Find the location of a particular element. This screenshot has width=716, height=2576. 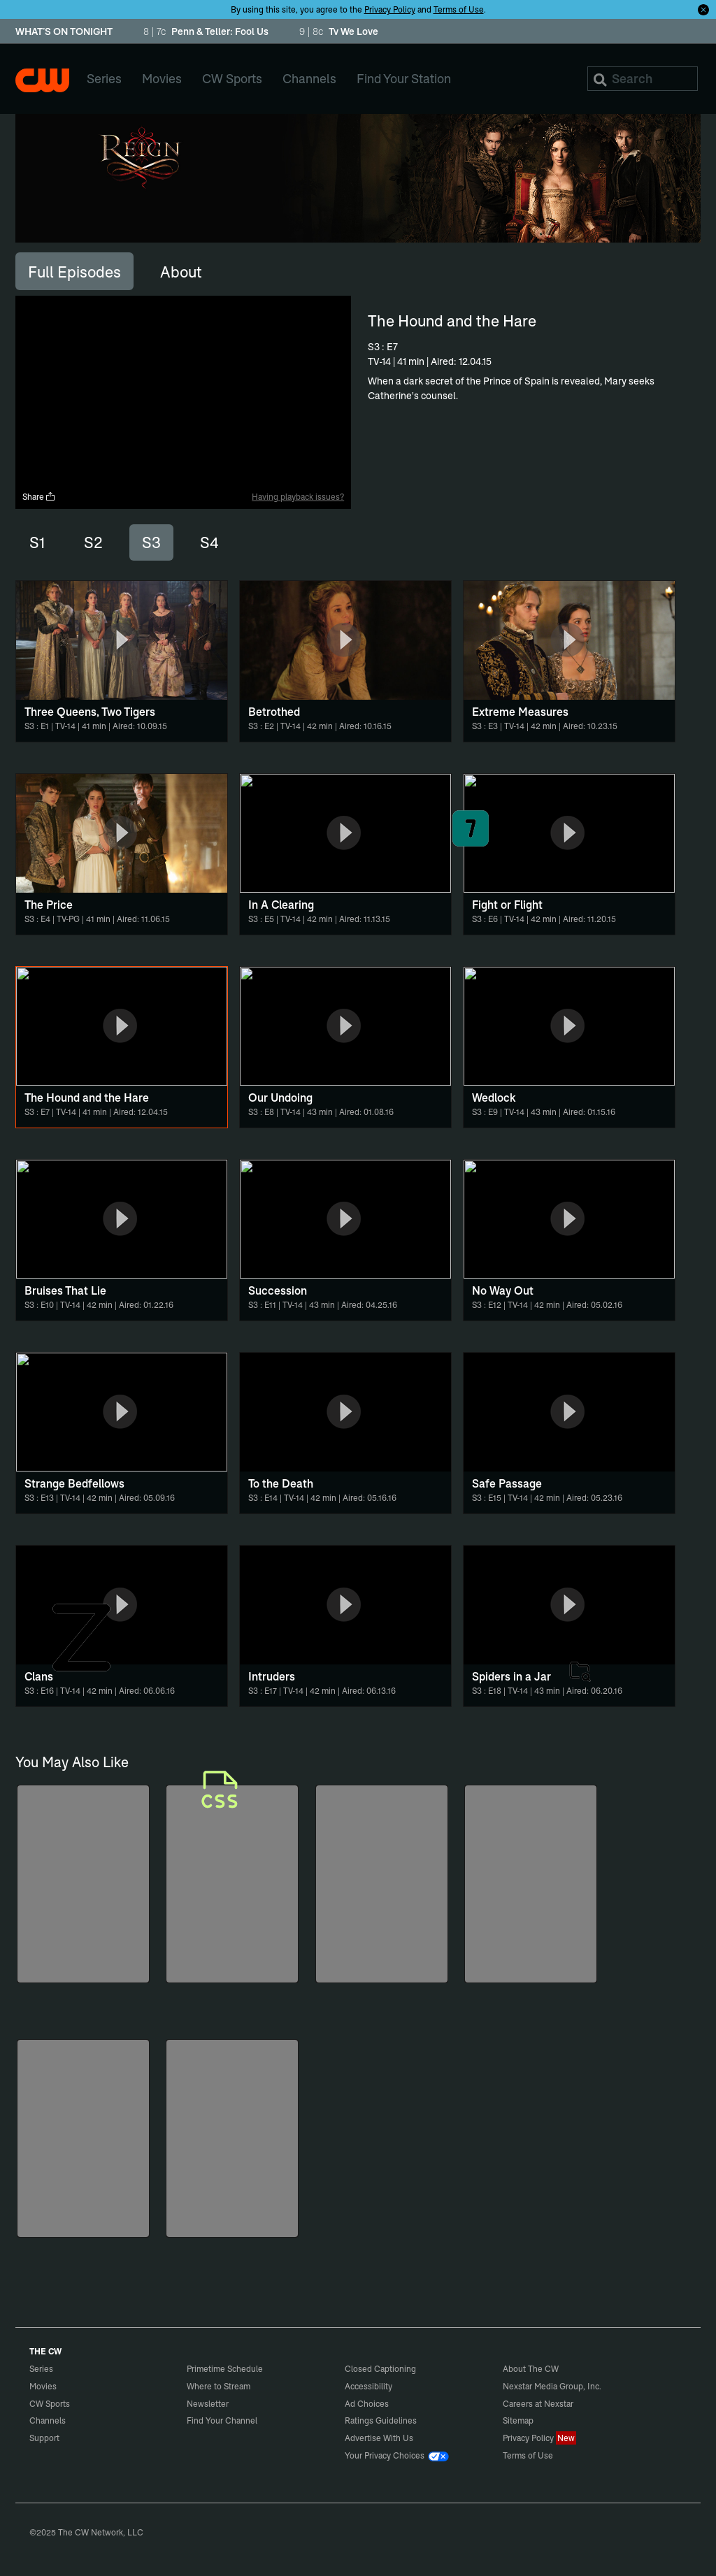

view or open a CSS stylesheet file is located at coordinates (220, 1791).